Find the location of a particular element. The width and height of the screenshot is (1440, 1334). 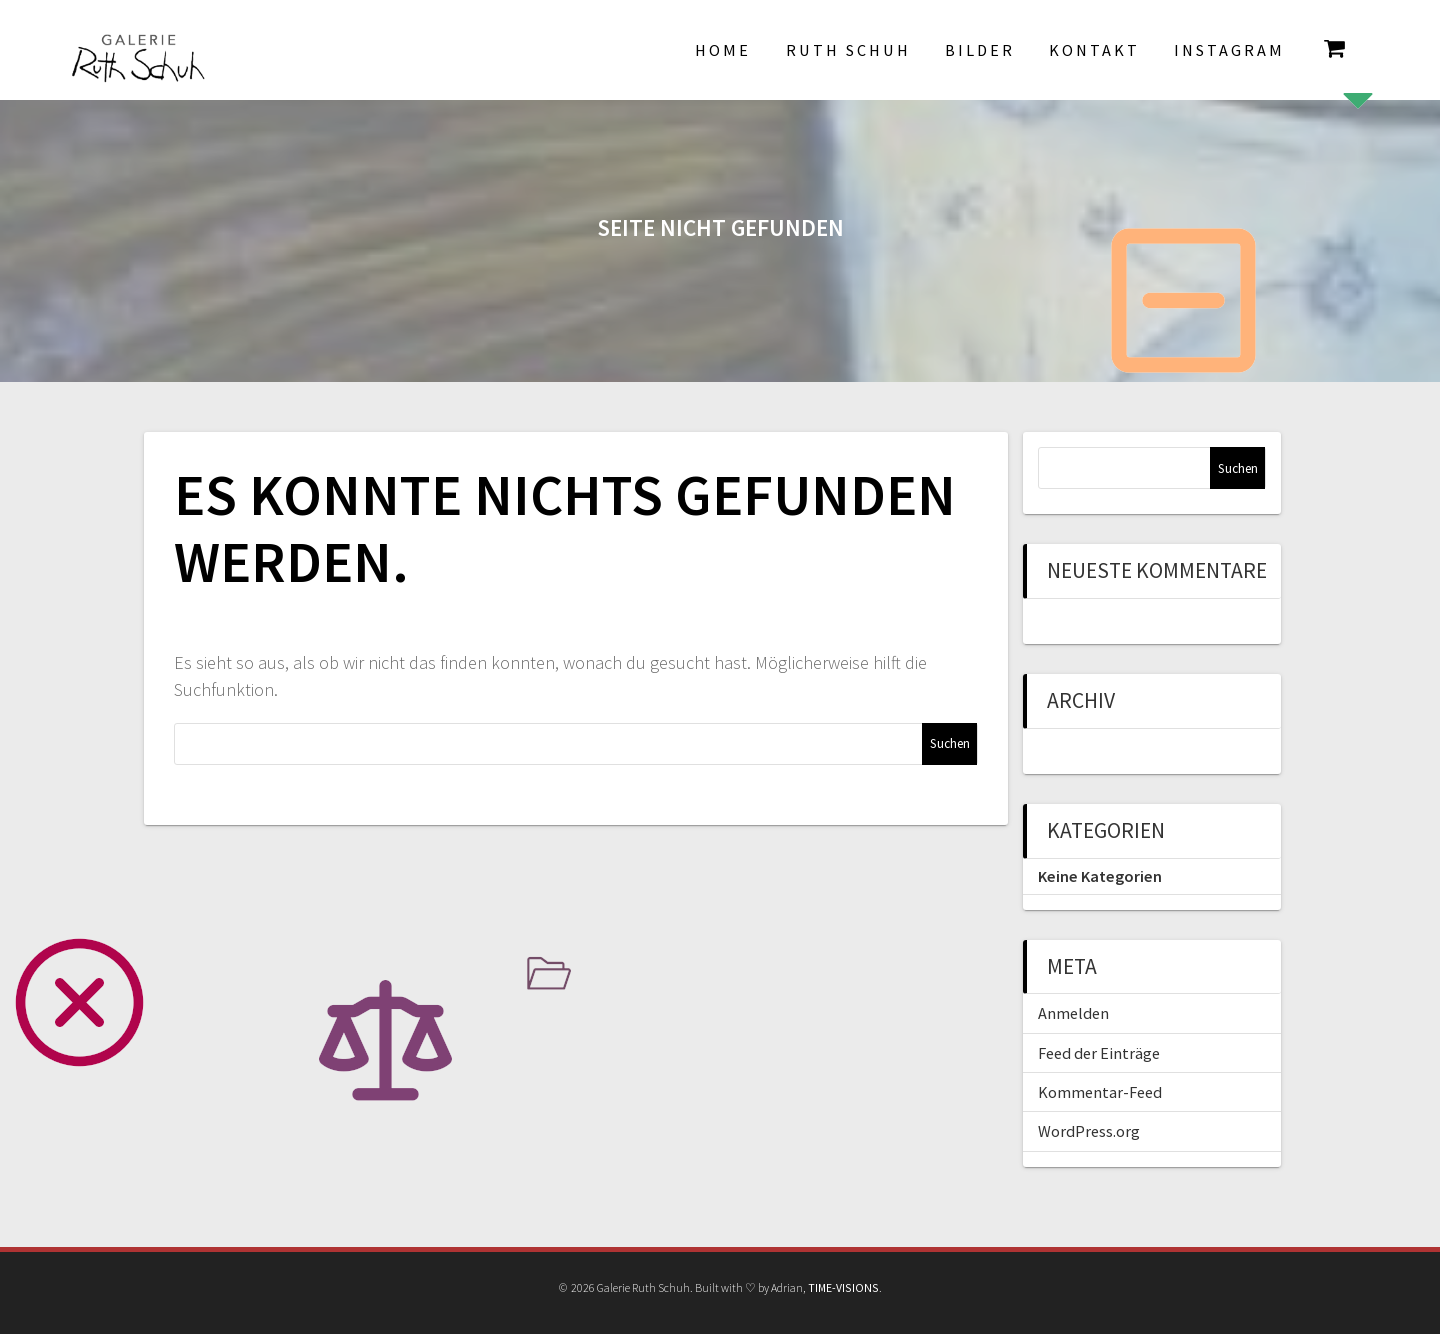

remove a file from the diff view is located at coordinates (1183, 300).